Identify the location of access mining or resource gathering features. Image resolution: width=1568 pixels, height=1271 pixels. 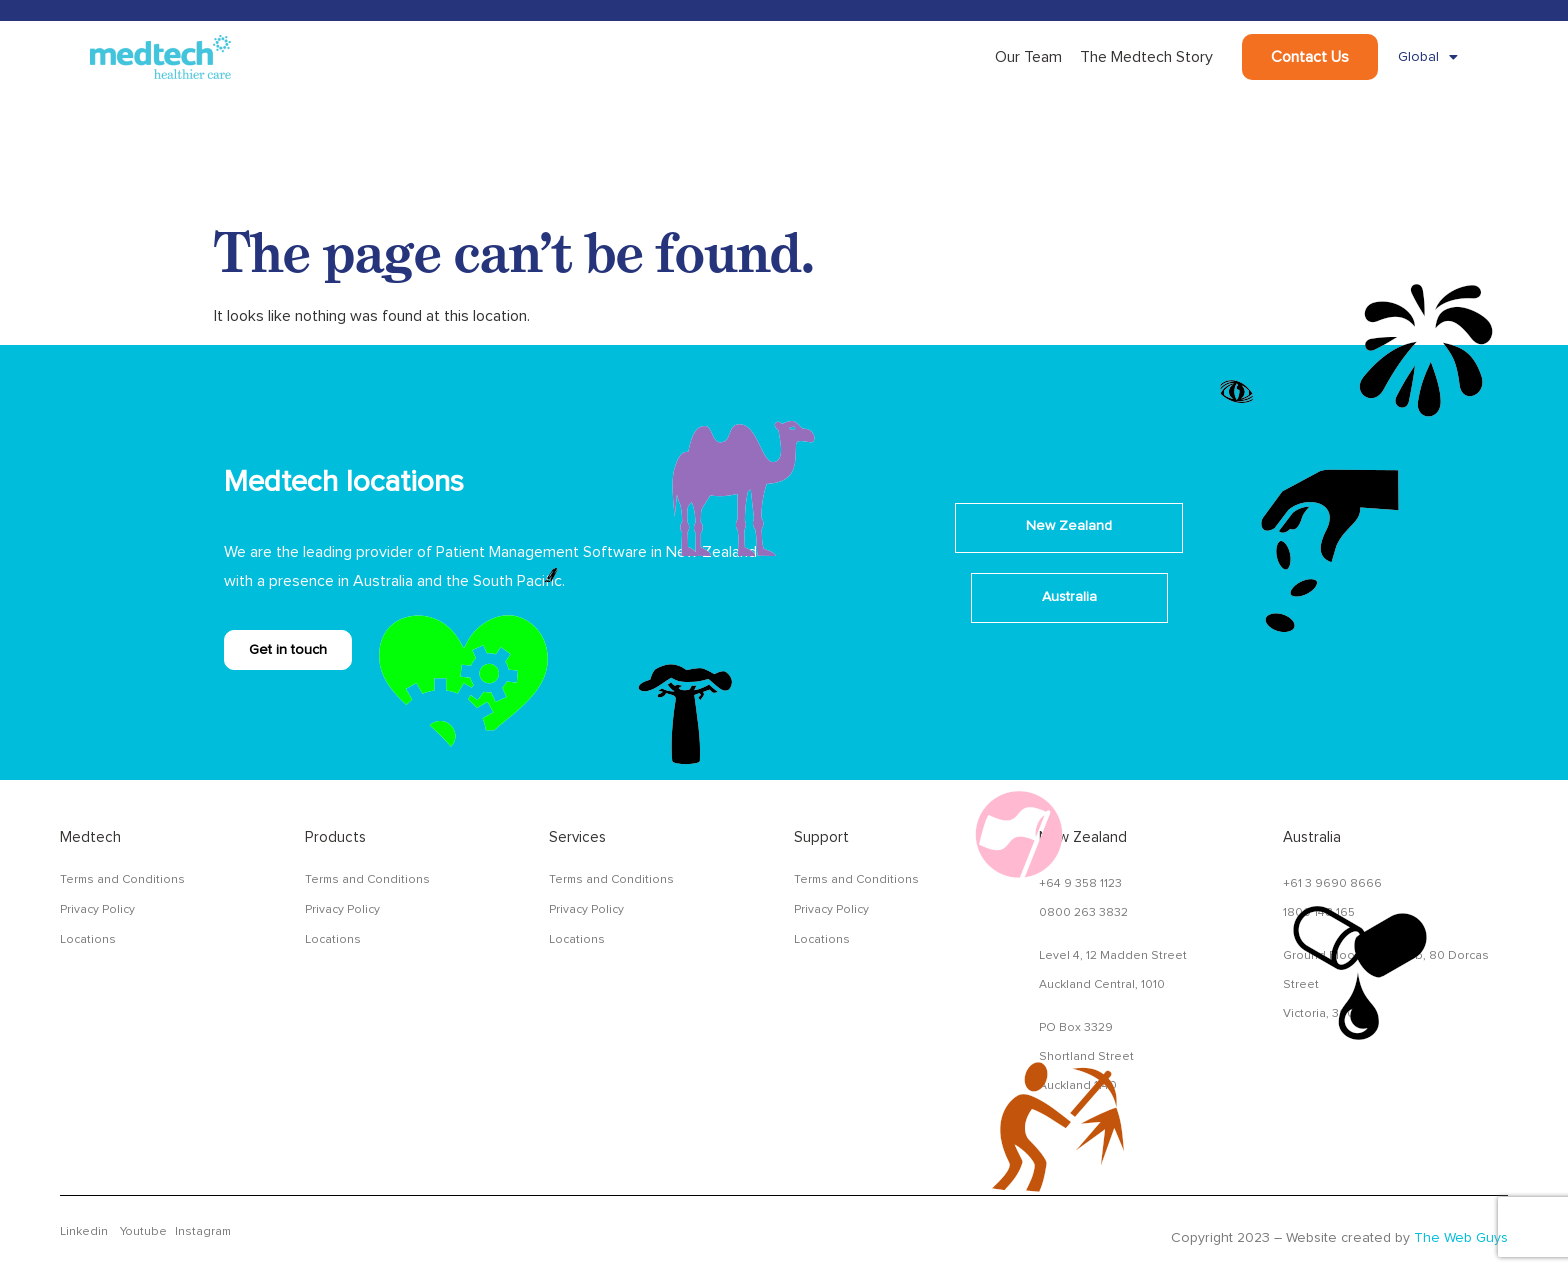
(1058, 1127).